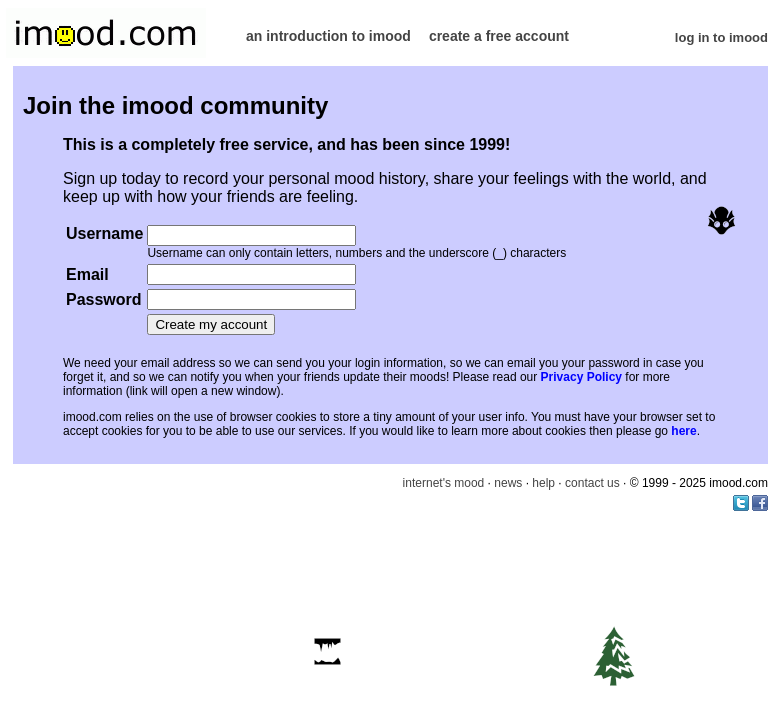 This screenshot has height=720, width=781. What do you see at coordinates (615, 656) in the screenshot?
I see `indicates a forest or nature area on a map` at bounding box center [615, 656].